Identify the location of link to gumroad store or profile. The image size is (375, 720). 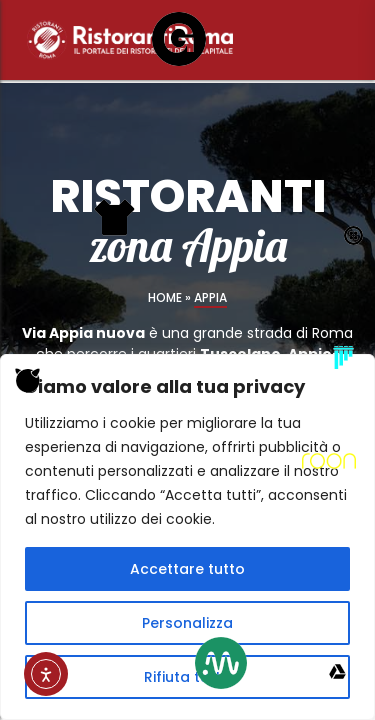
(179, 39).